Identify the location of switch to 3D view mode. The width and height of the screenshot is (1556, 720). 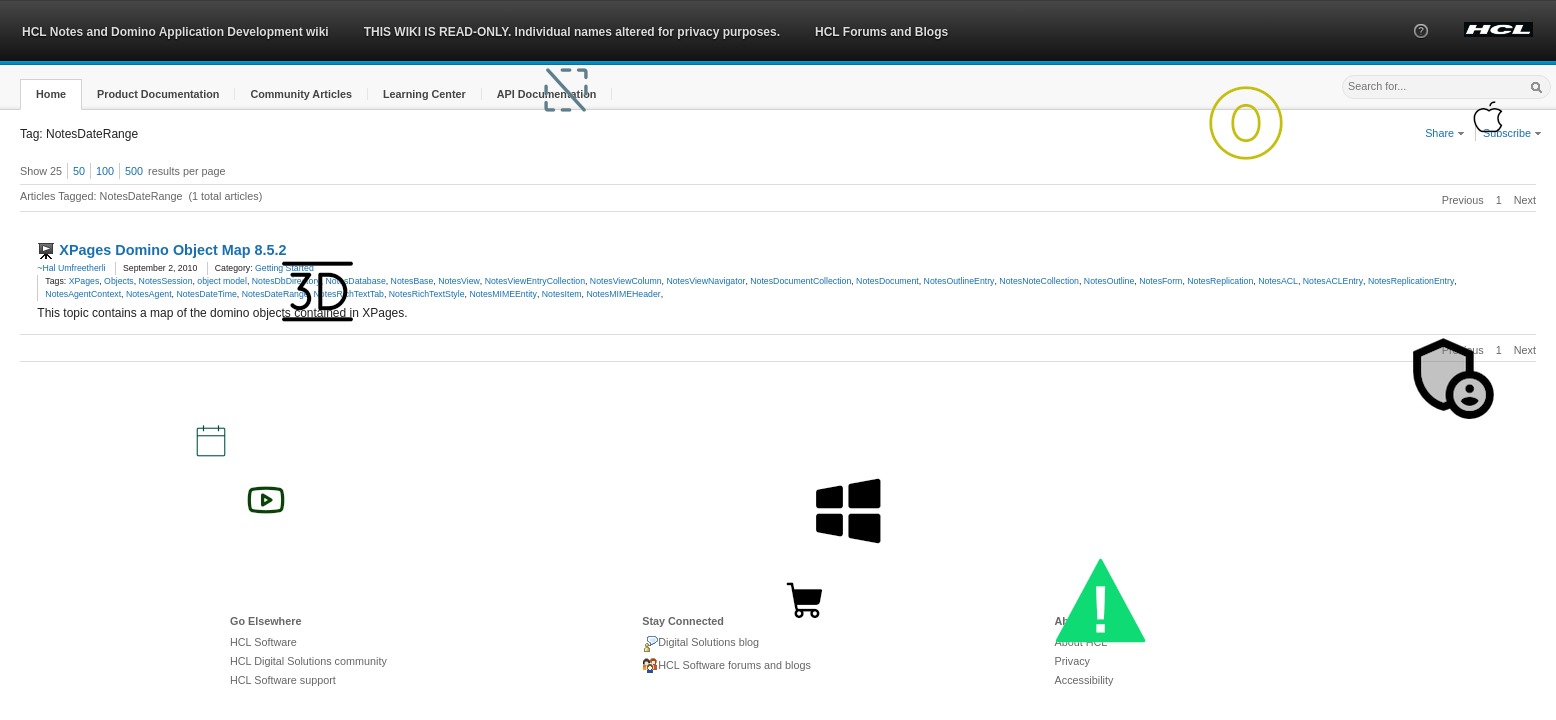
(317, 291).